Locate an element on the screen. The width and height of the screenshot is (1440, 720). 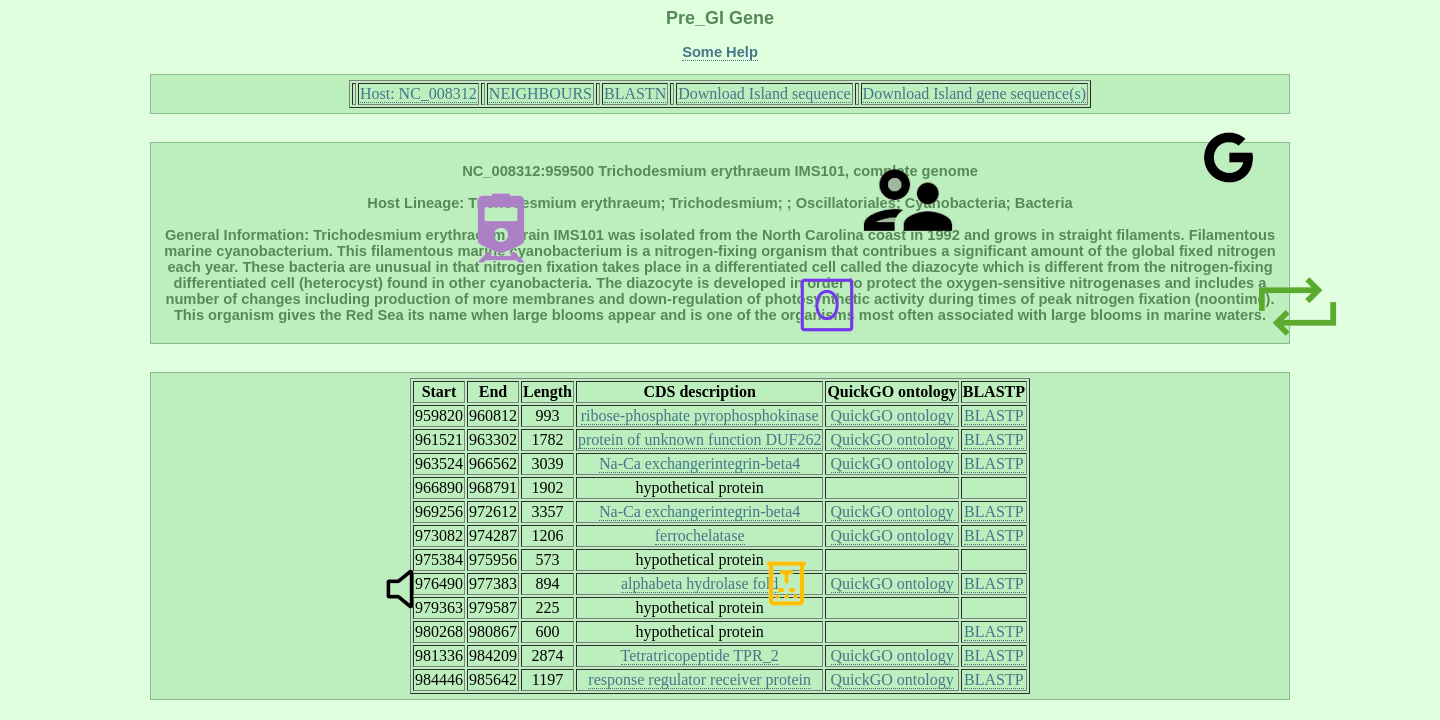
view data table or spreadsheet is located at coordinates (786, 583).